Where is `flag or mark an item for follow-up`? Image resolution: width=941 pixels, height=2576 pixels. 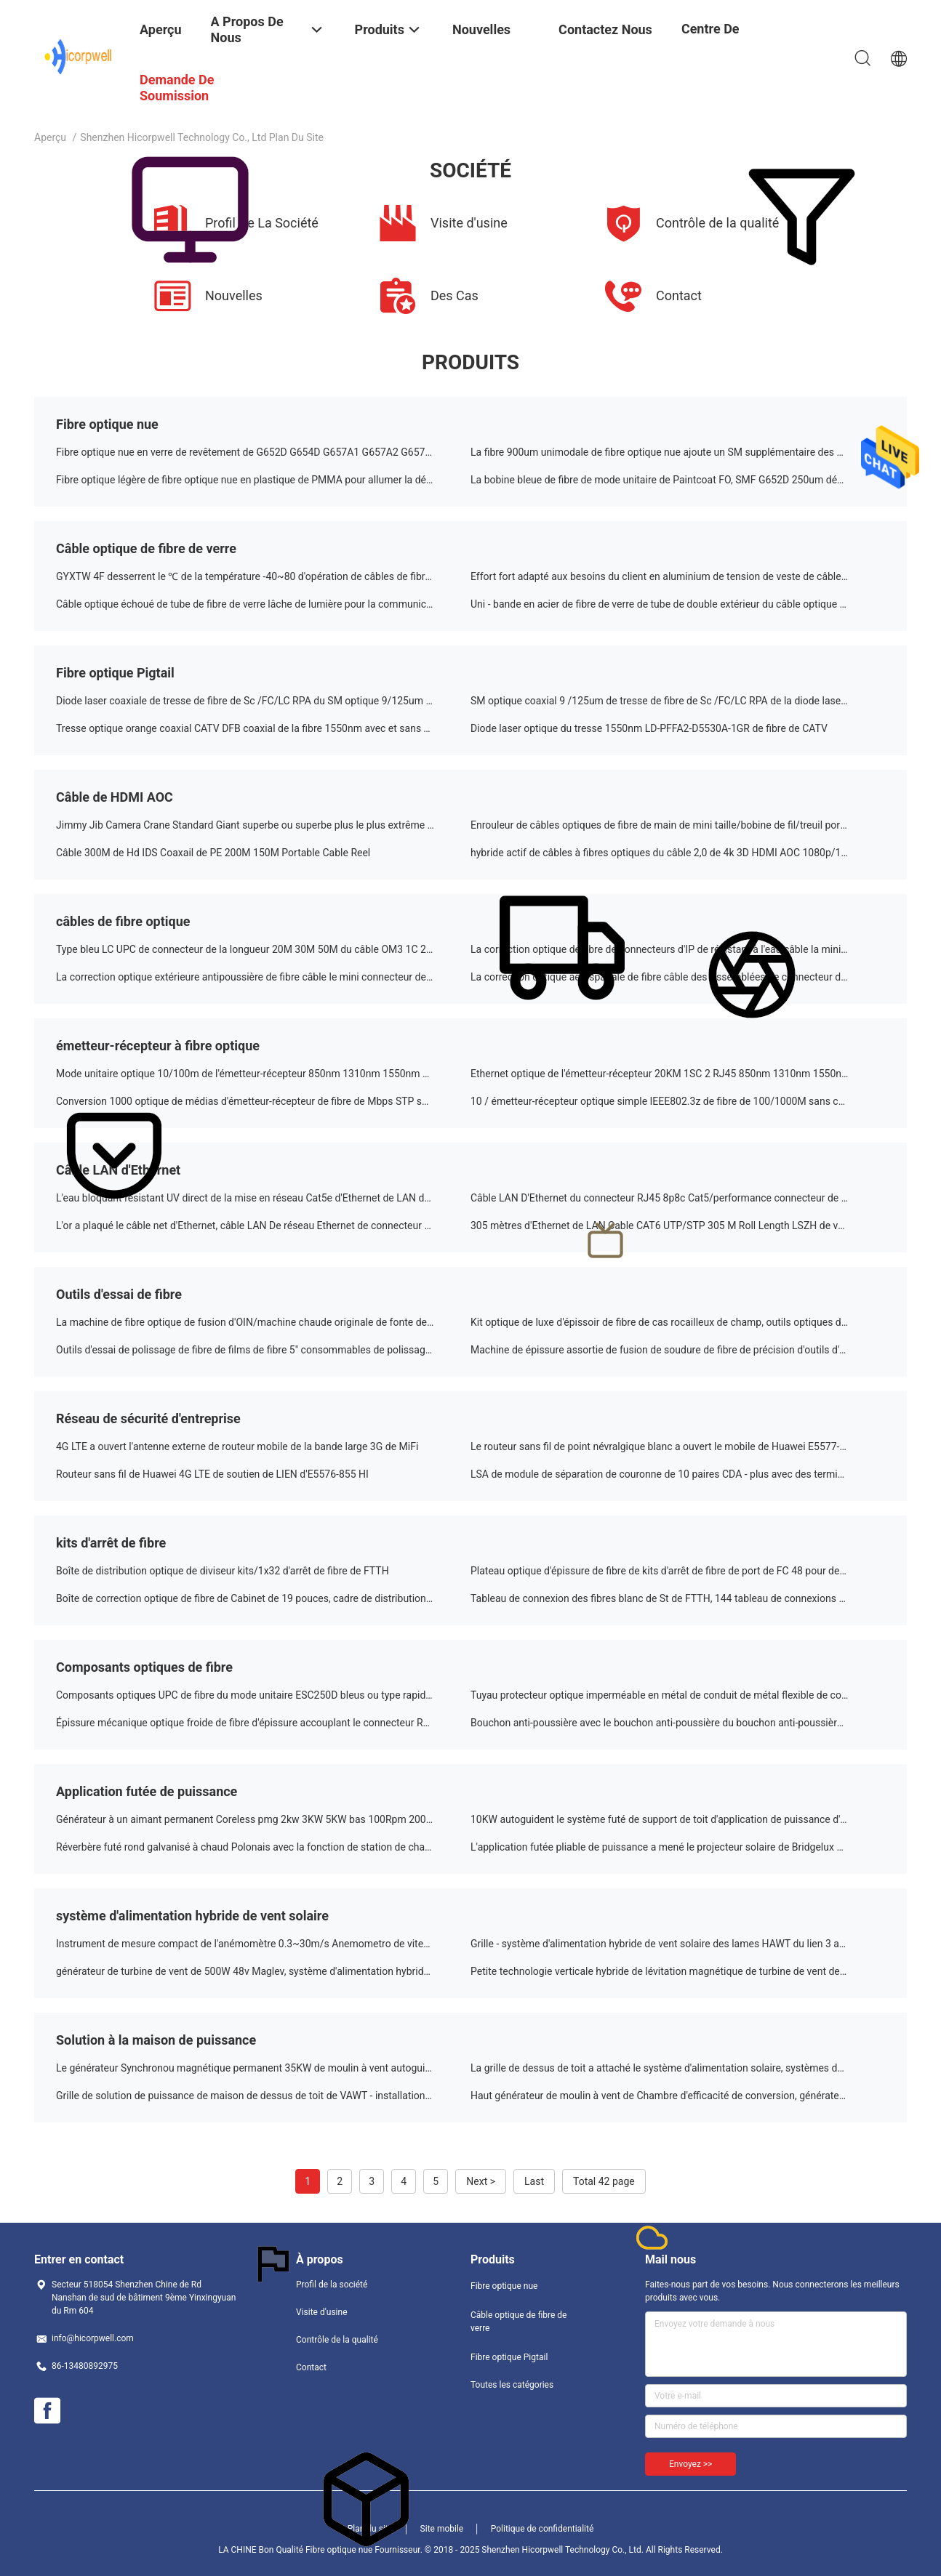 flag or mark an item for follow-up is located at coordinates (272, 2263).